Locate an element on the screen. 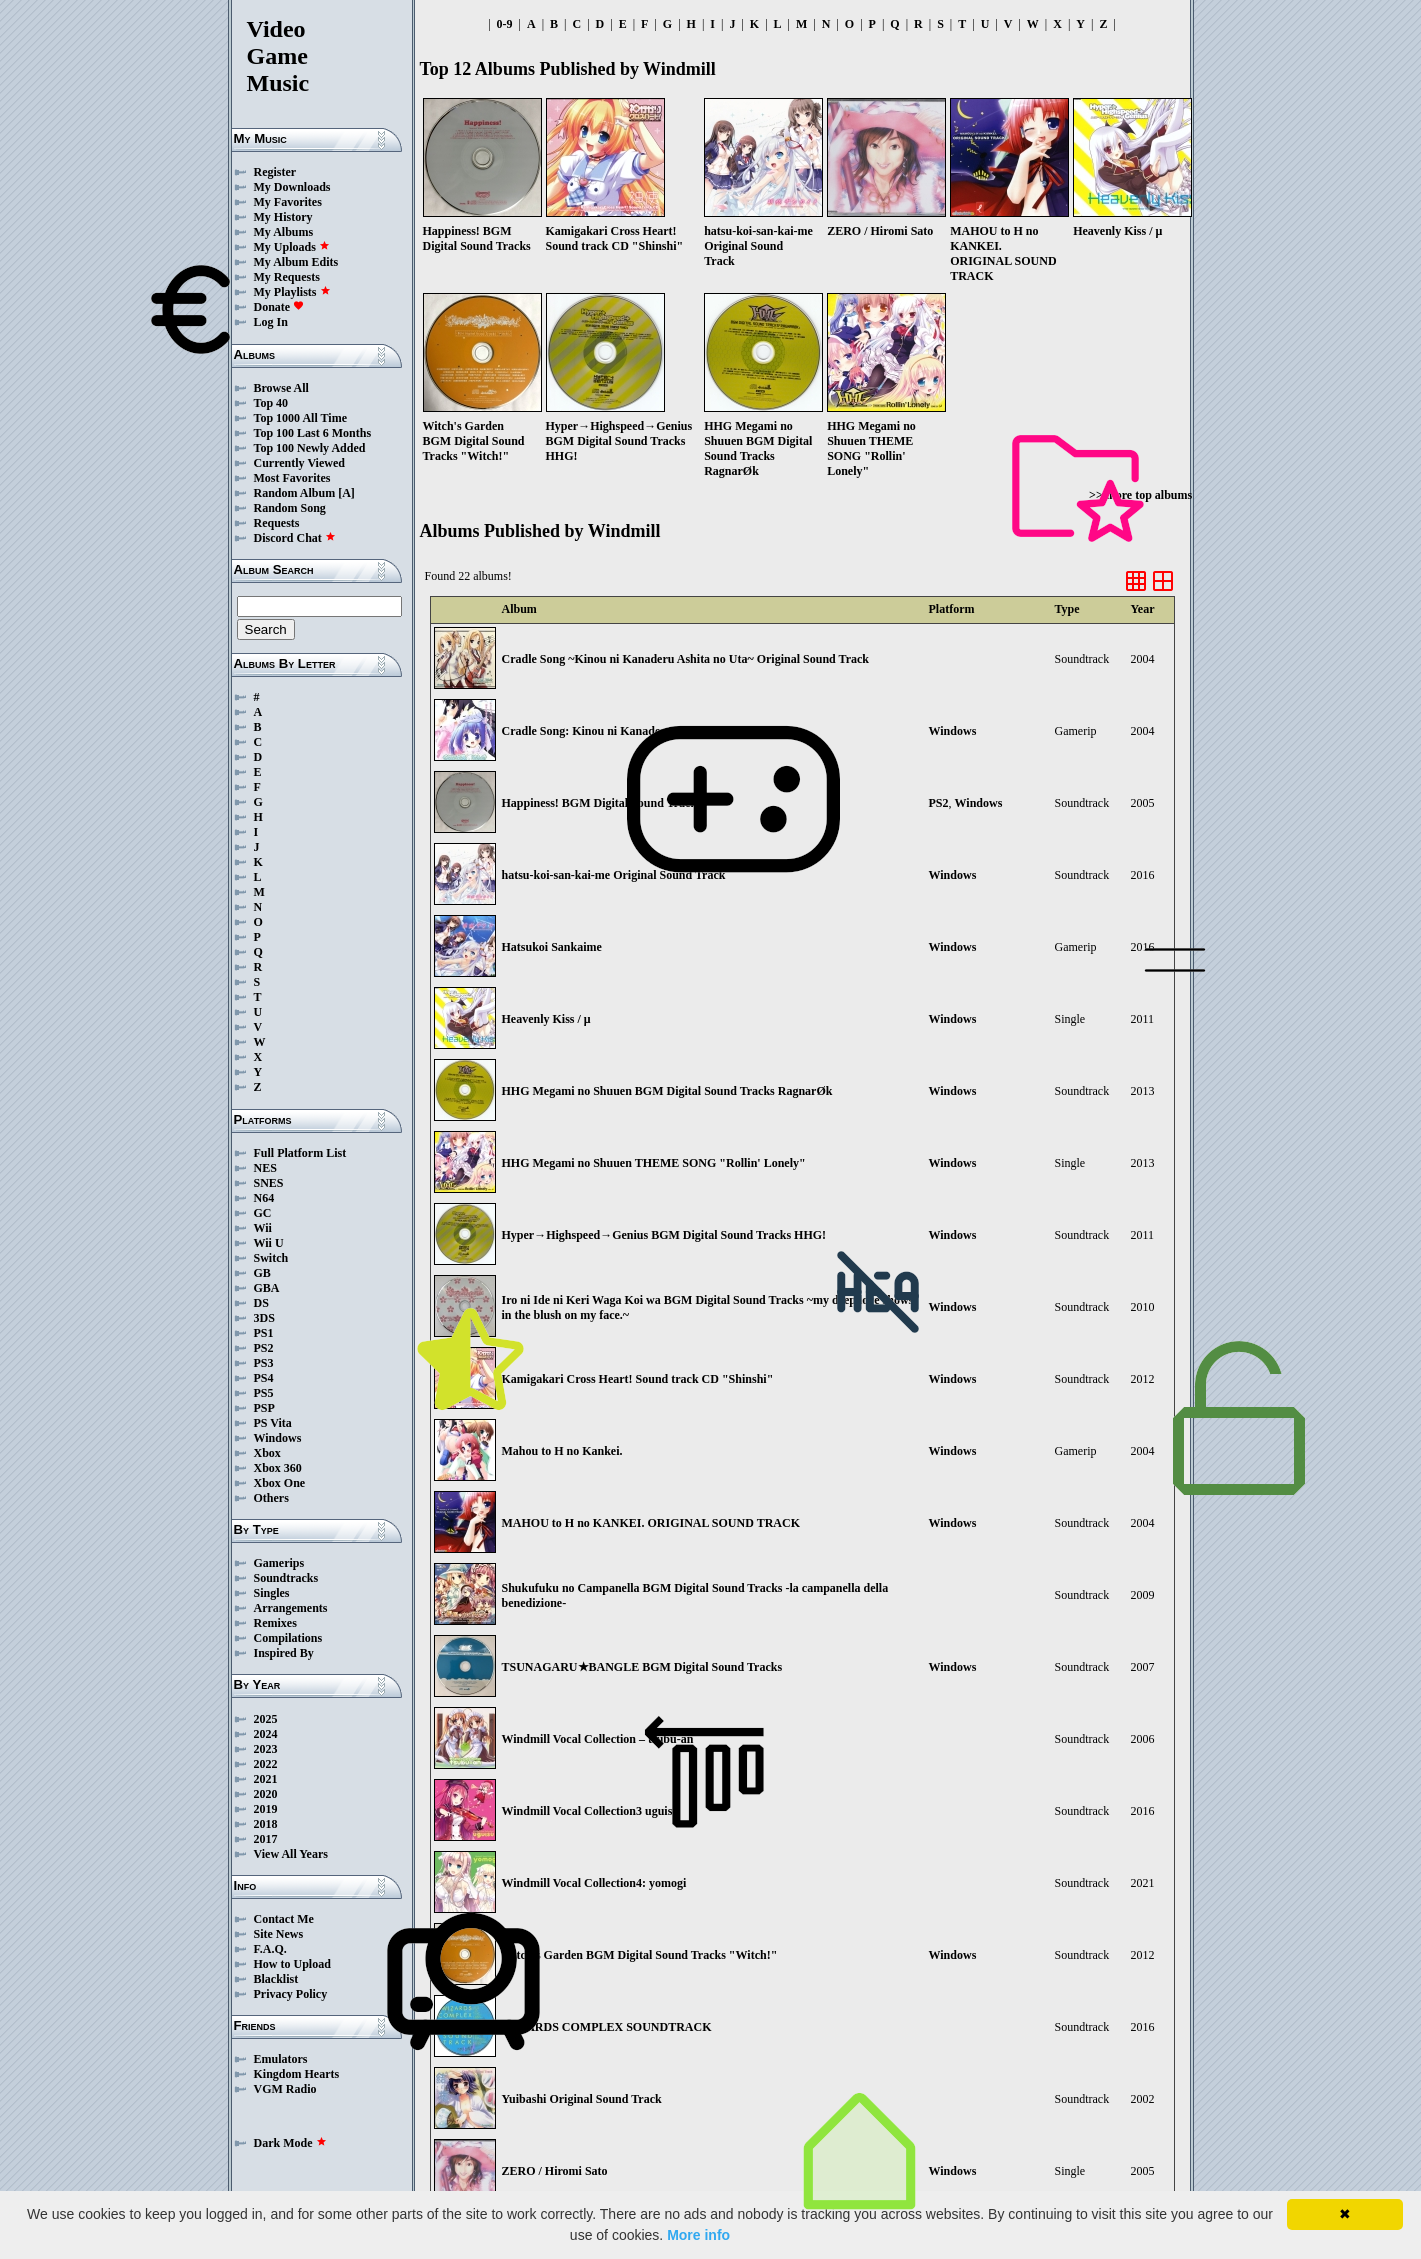 The width and height of the screenshot is (1421, 2259). indicates equality or comparison between values is located at coordinates (1175, 960).